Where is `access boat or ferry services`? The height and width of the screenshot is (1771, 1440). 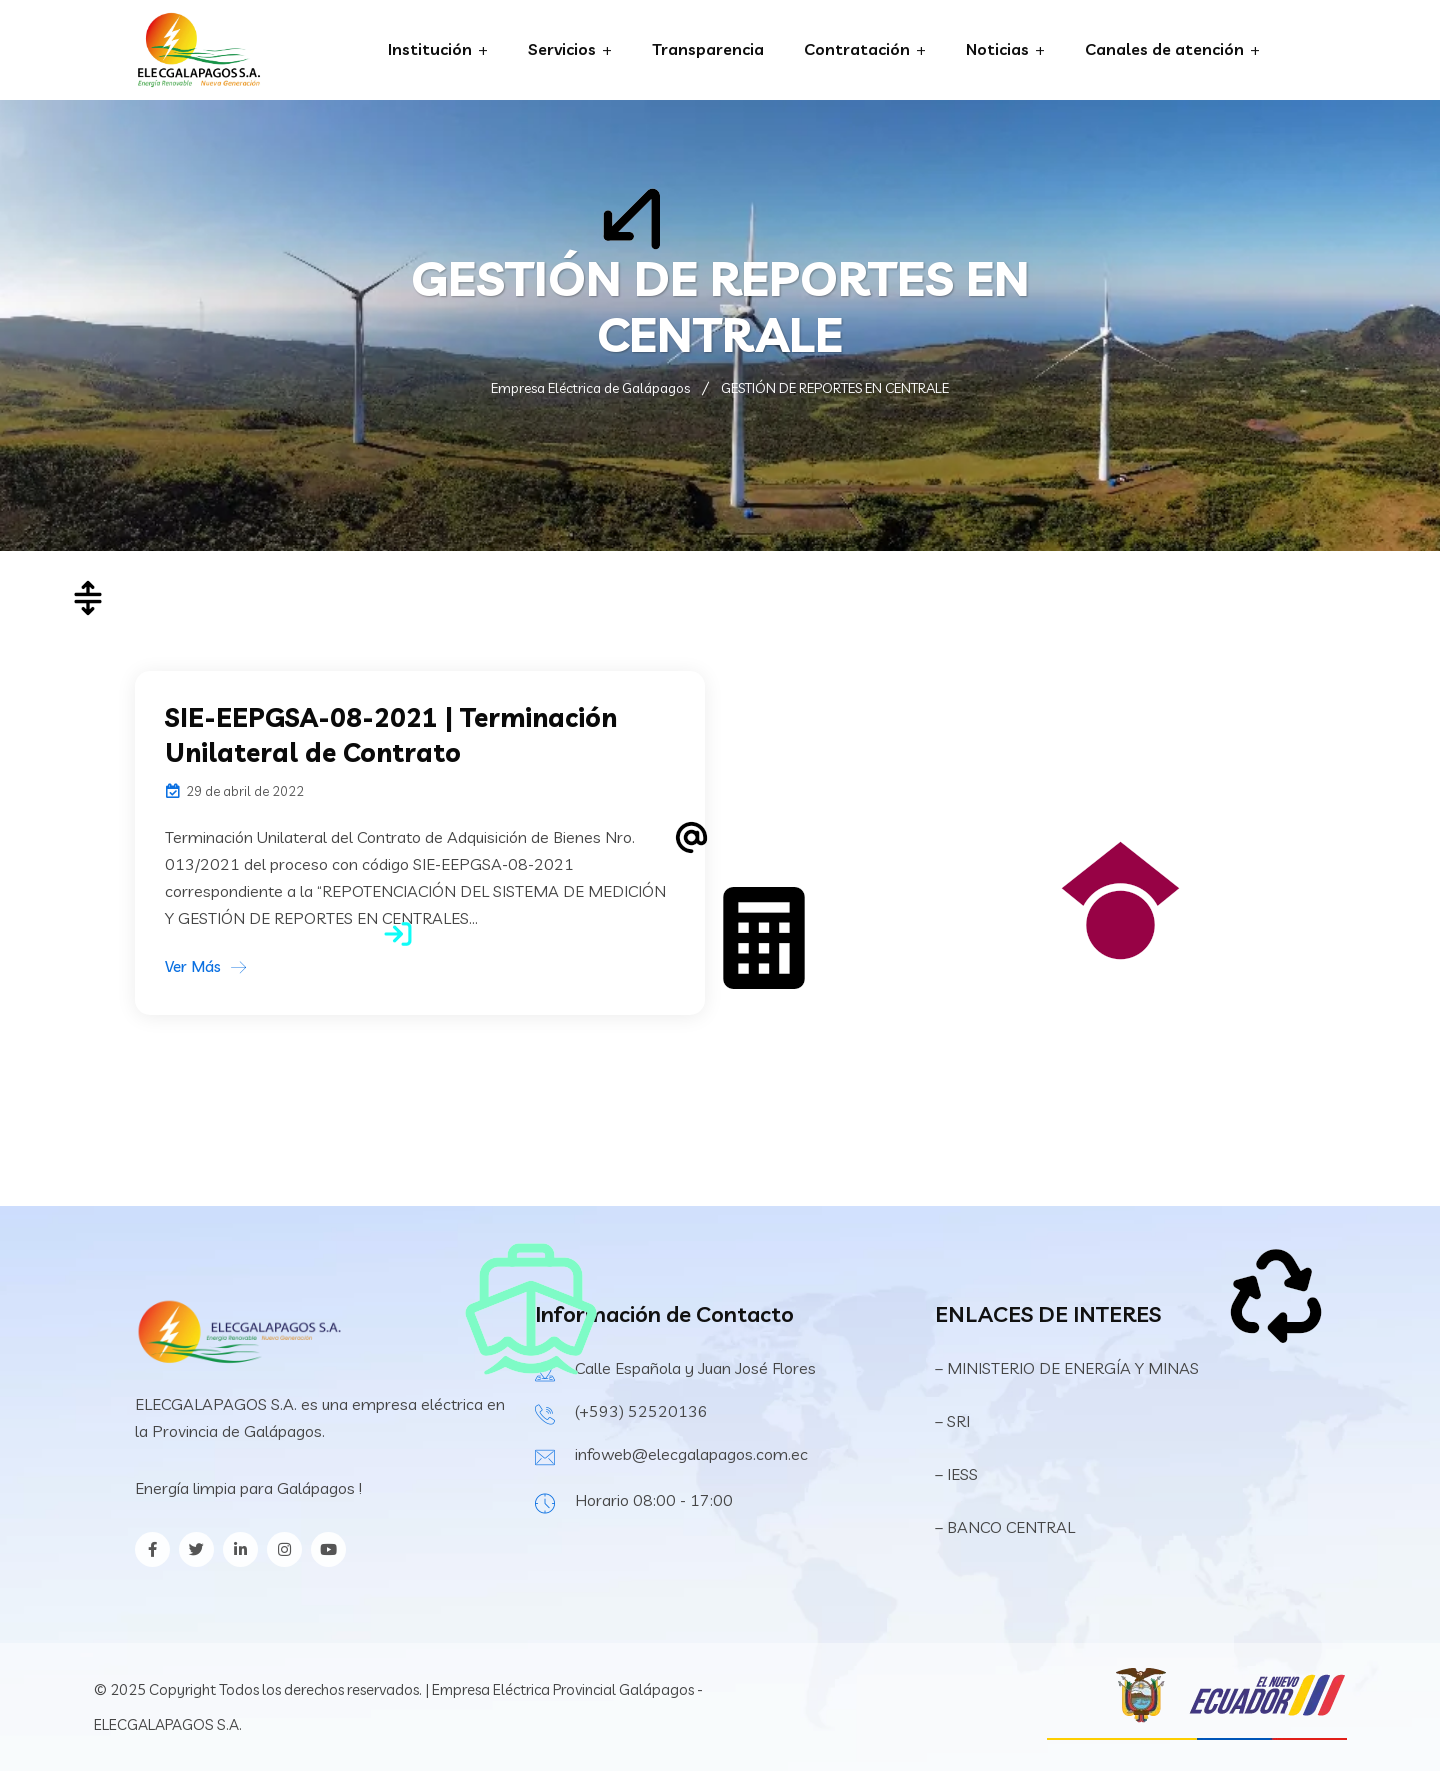 access boat or ferry services is located at coordinates (531, 1309).